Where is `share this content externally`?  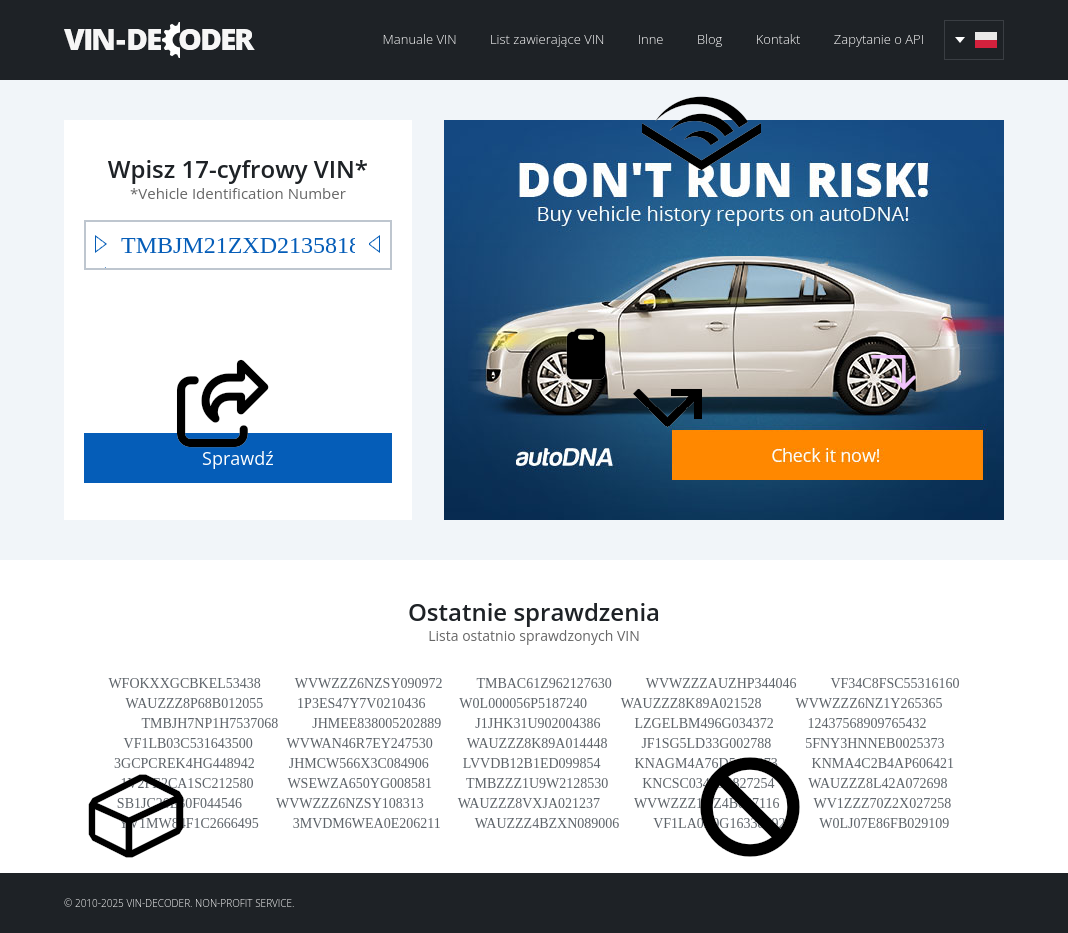
share this content externally is located at coordinates (220, 403).